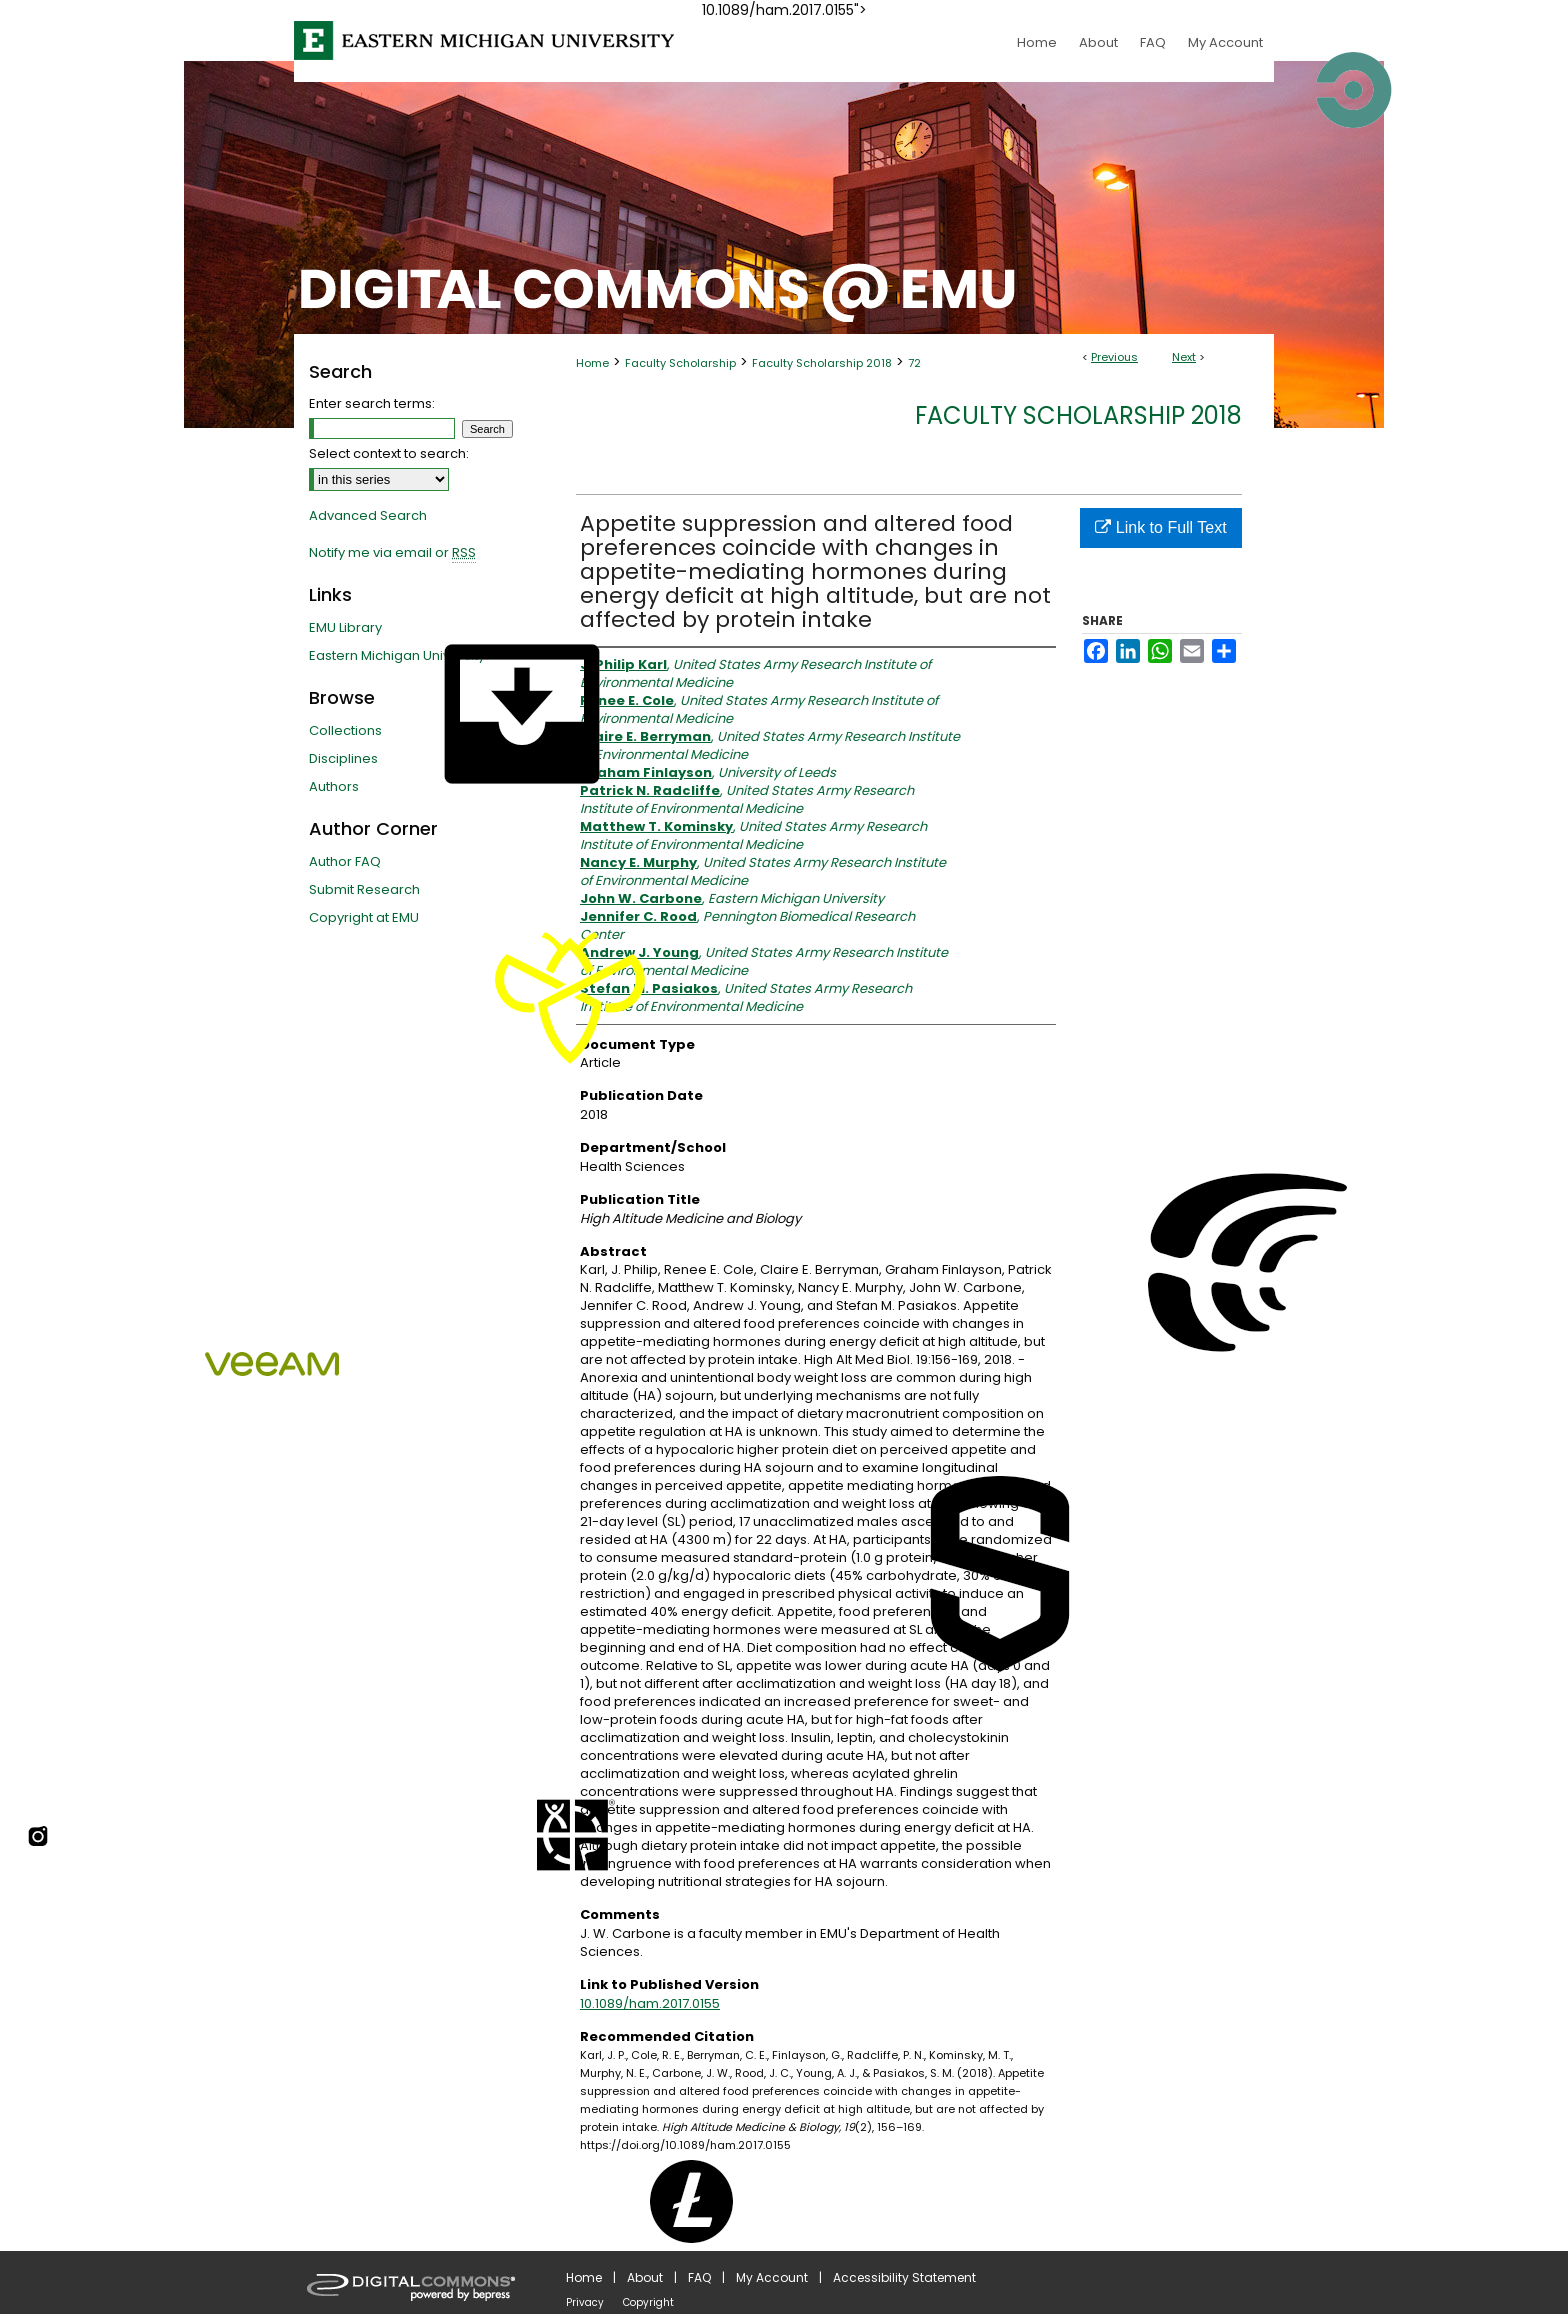 The width and height of the screenshot is (1568, 2314). What do you see at coordinates (272, 1364) in the screenshot?
I see `Veeam company logo` at bounding box center [272, 1364].